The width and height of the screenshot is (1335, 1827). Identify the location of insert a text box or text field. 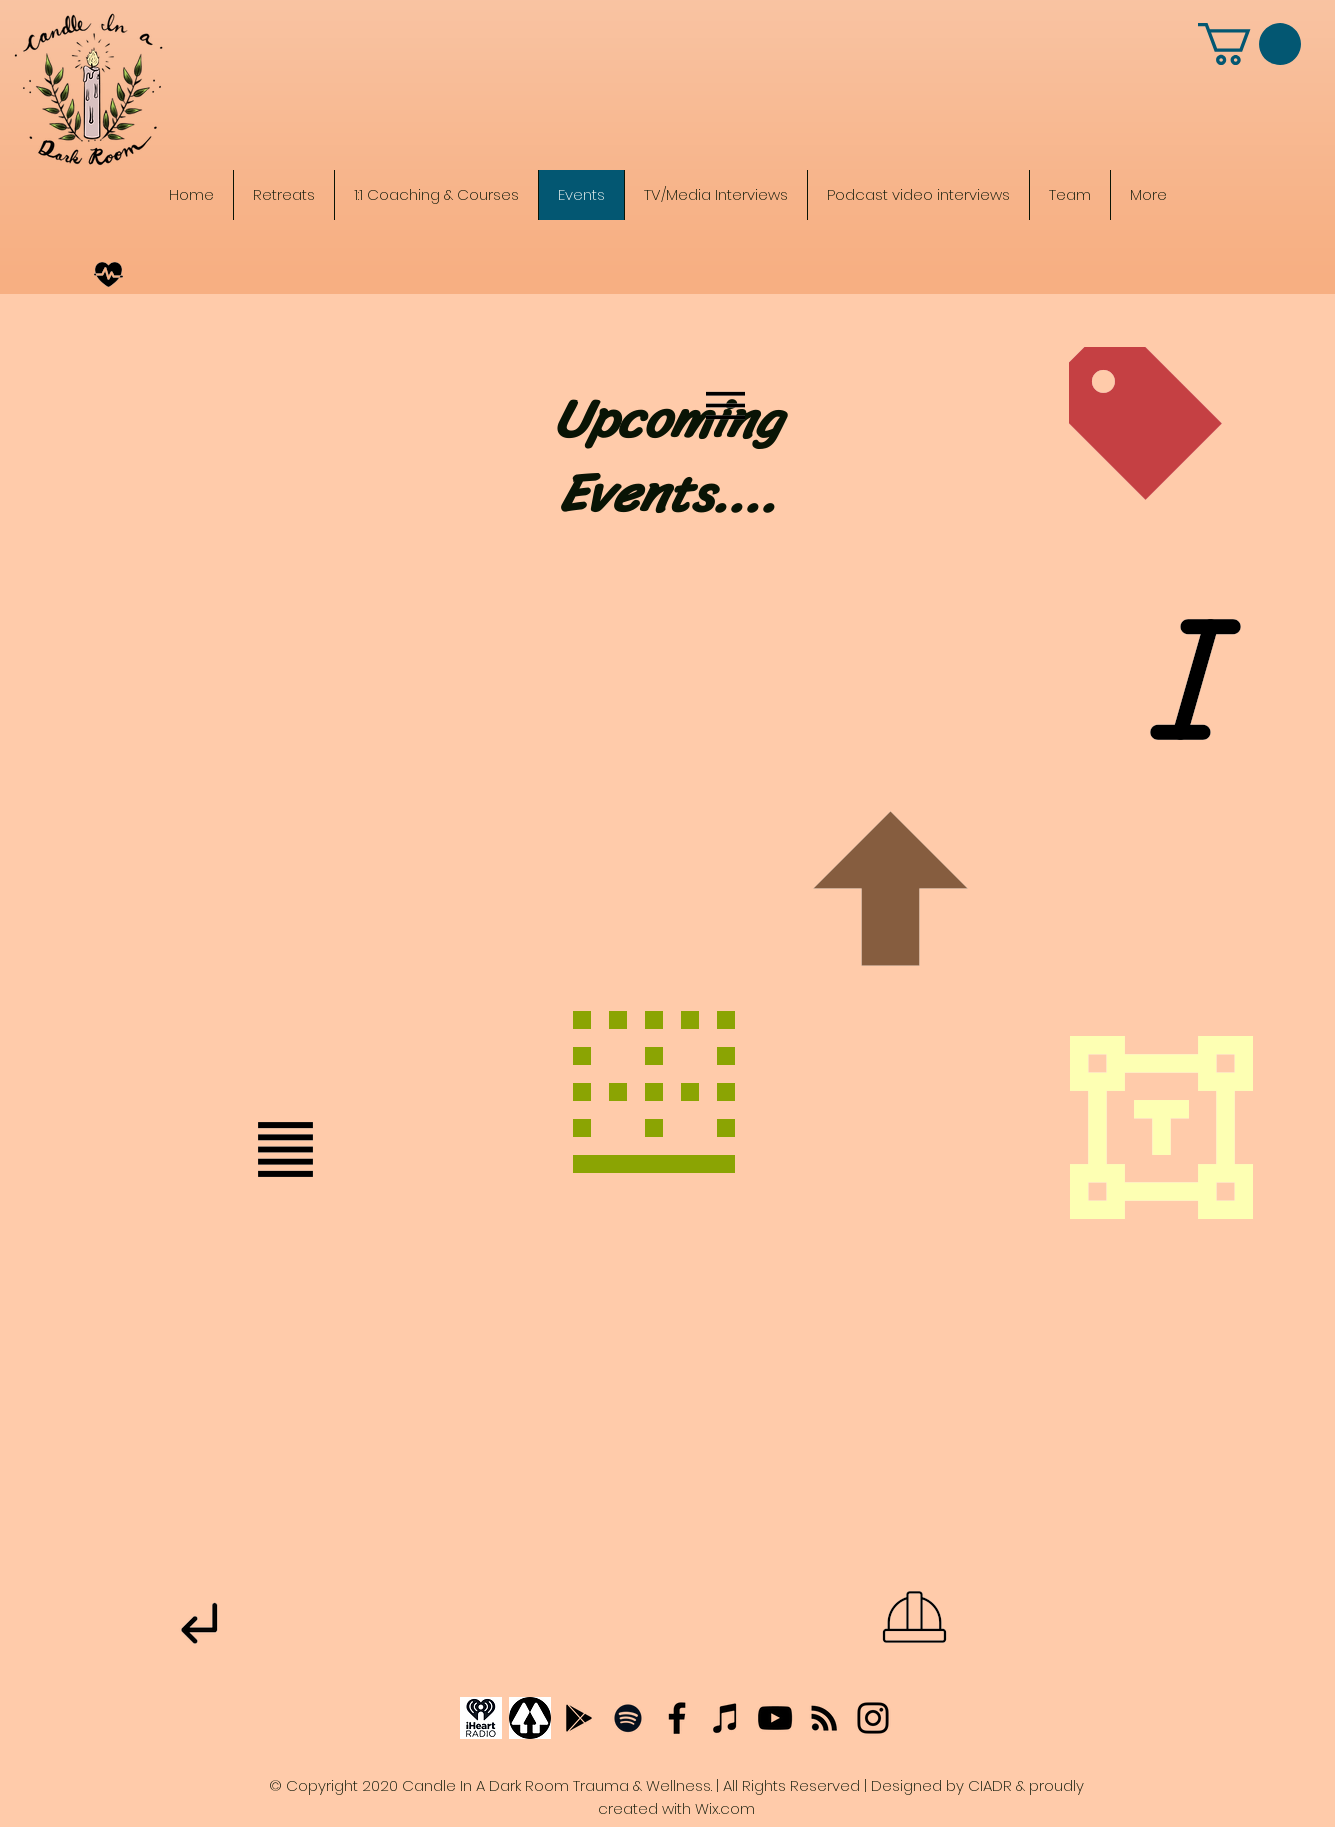
(1161, 1127).